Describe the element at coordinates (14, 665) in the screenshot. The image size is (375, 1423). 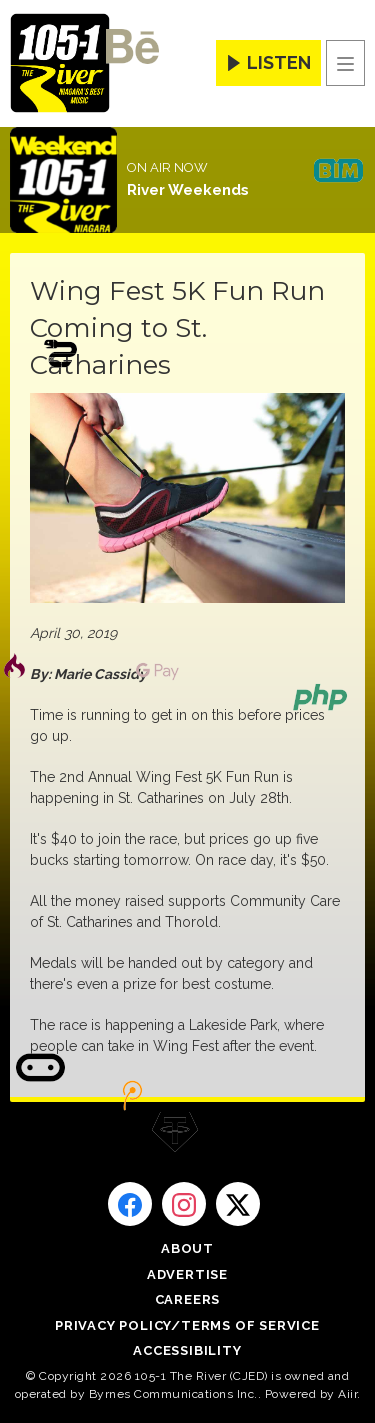
I see `codeigniter framework logo` at that location.